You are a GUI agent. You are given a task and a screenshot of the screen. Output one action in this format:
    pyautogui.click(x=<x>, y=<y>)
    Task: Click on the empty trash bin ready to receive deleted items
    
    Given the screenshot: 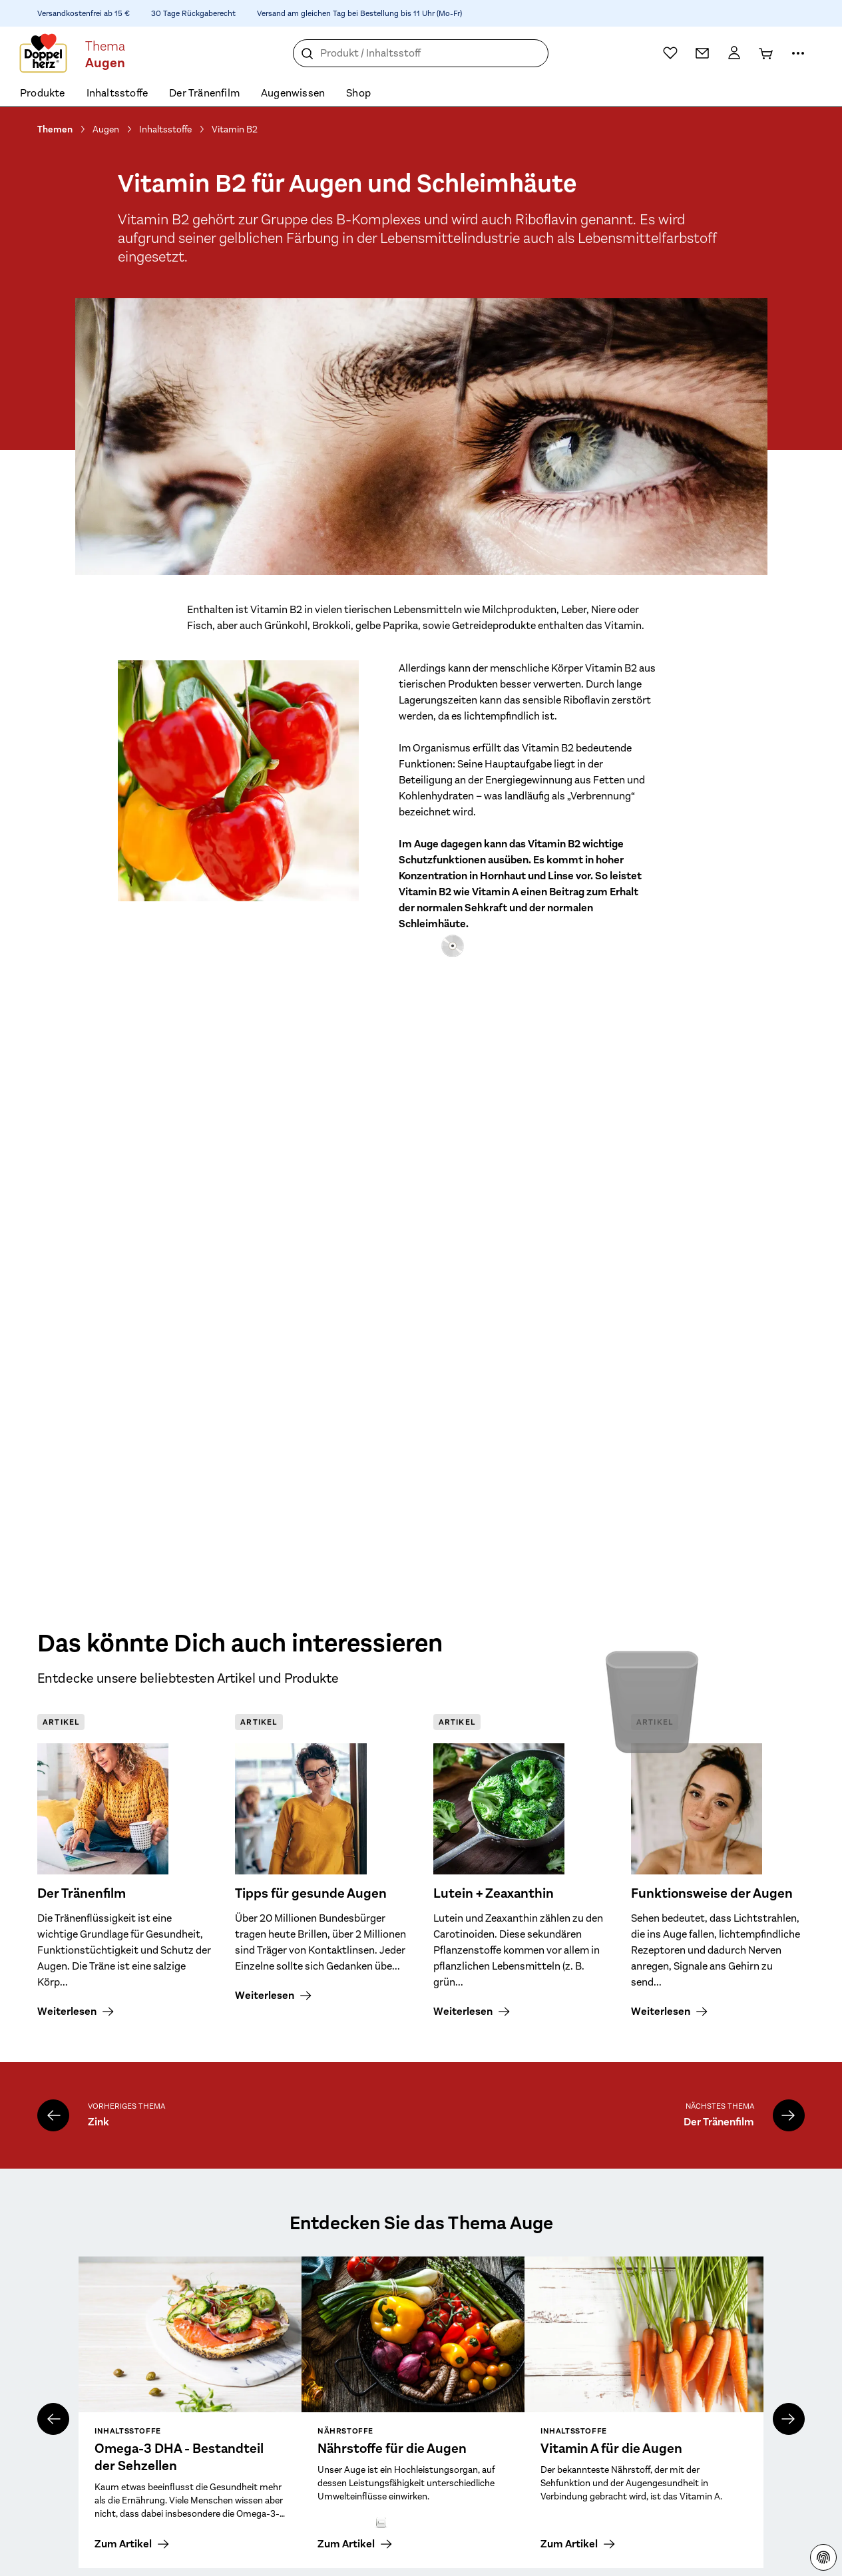 What is the action you would take?
    pyautogui.click(x=652, y=1701)
    